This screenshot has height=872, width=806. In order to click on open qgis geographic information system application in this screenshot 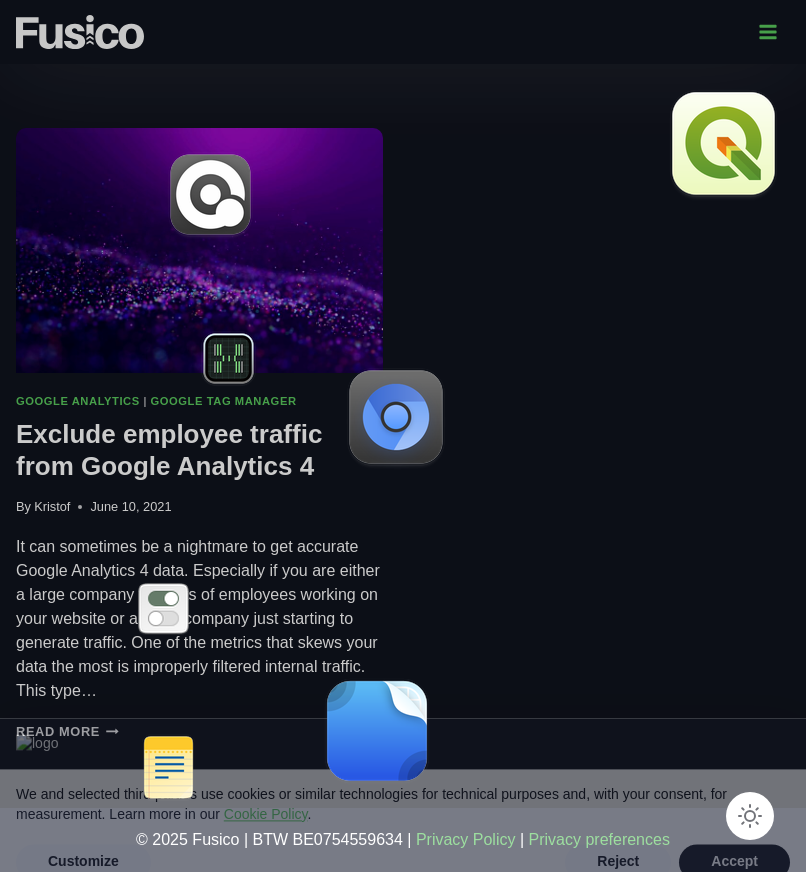, I will do `click(723, 143)`.